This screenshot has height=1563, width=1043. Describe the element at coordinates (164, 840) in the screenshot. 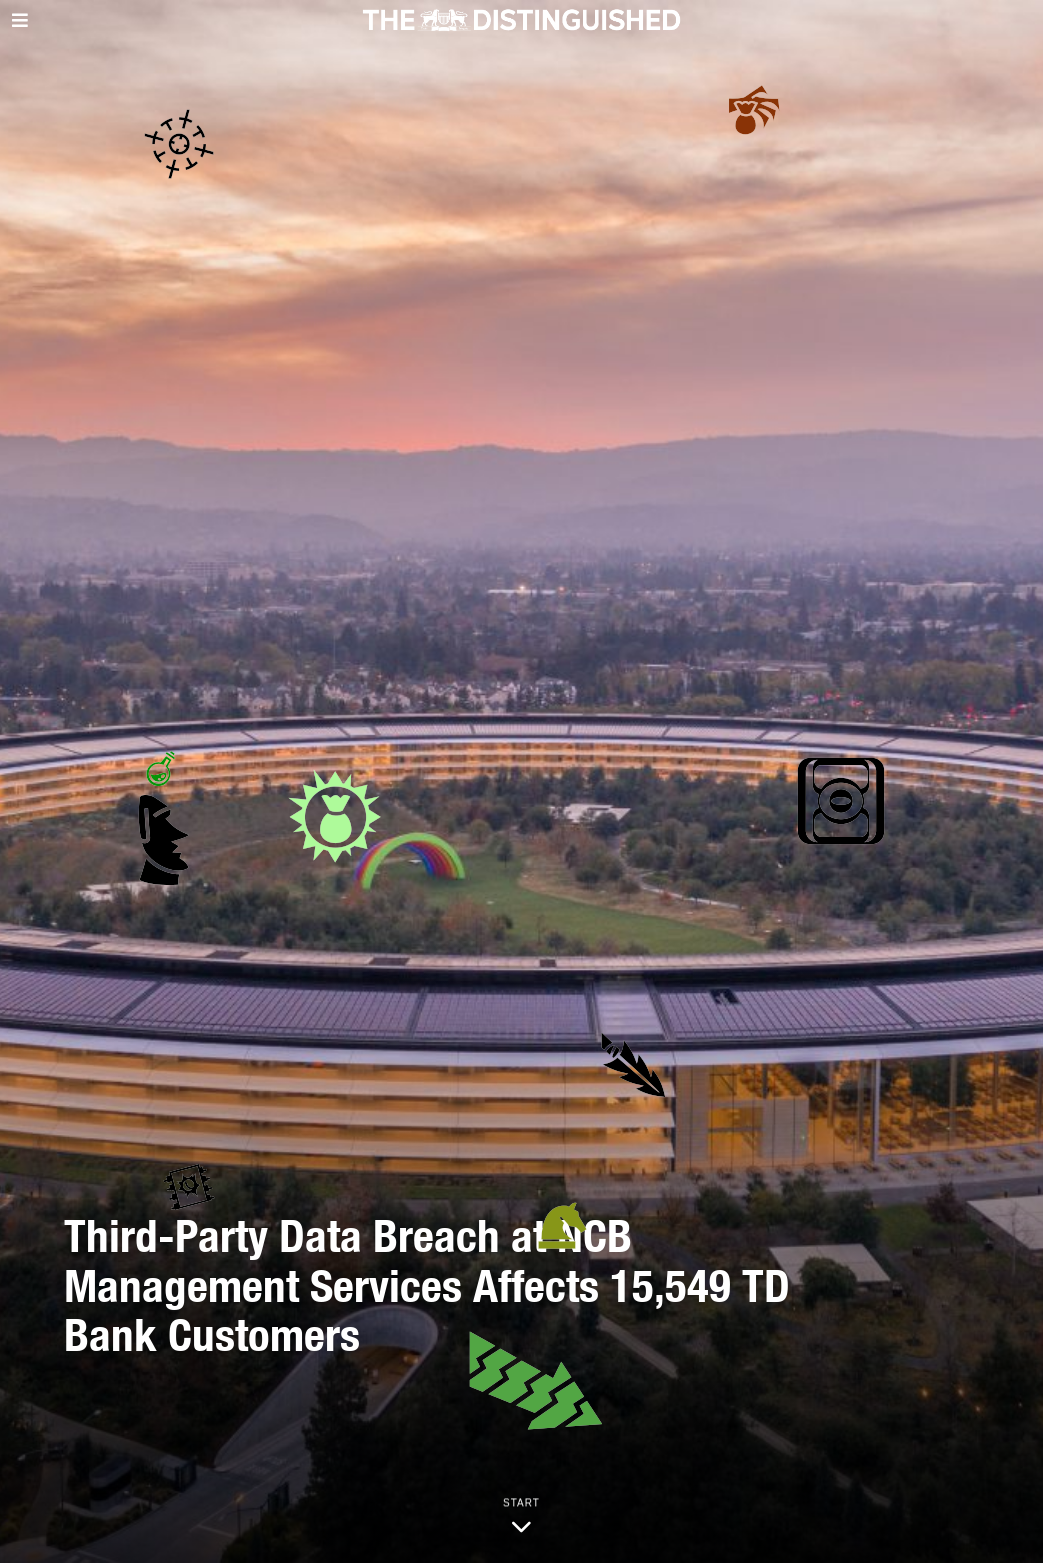

I see `easter island moai statue icon` at that location.